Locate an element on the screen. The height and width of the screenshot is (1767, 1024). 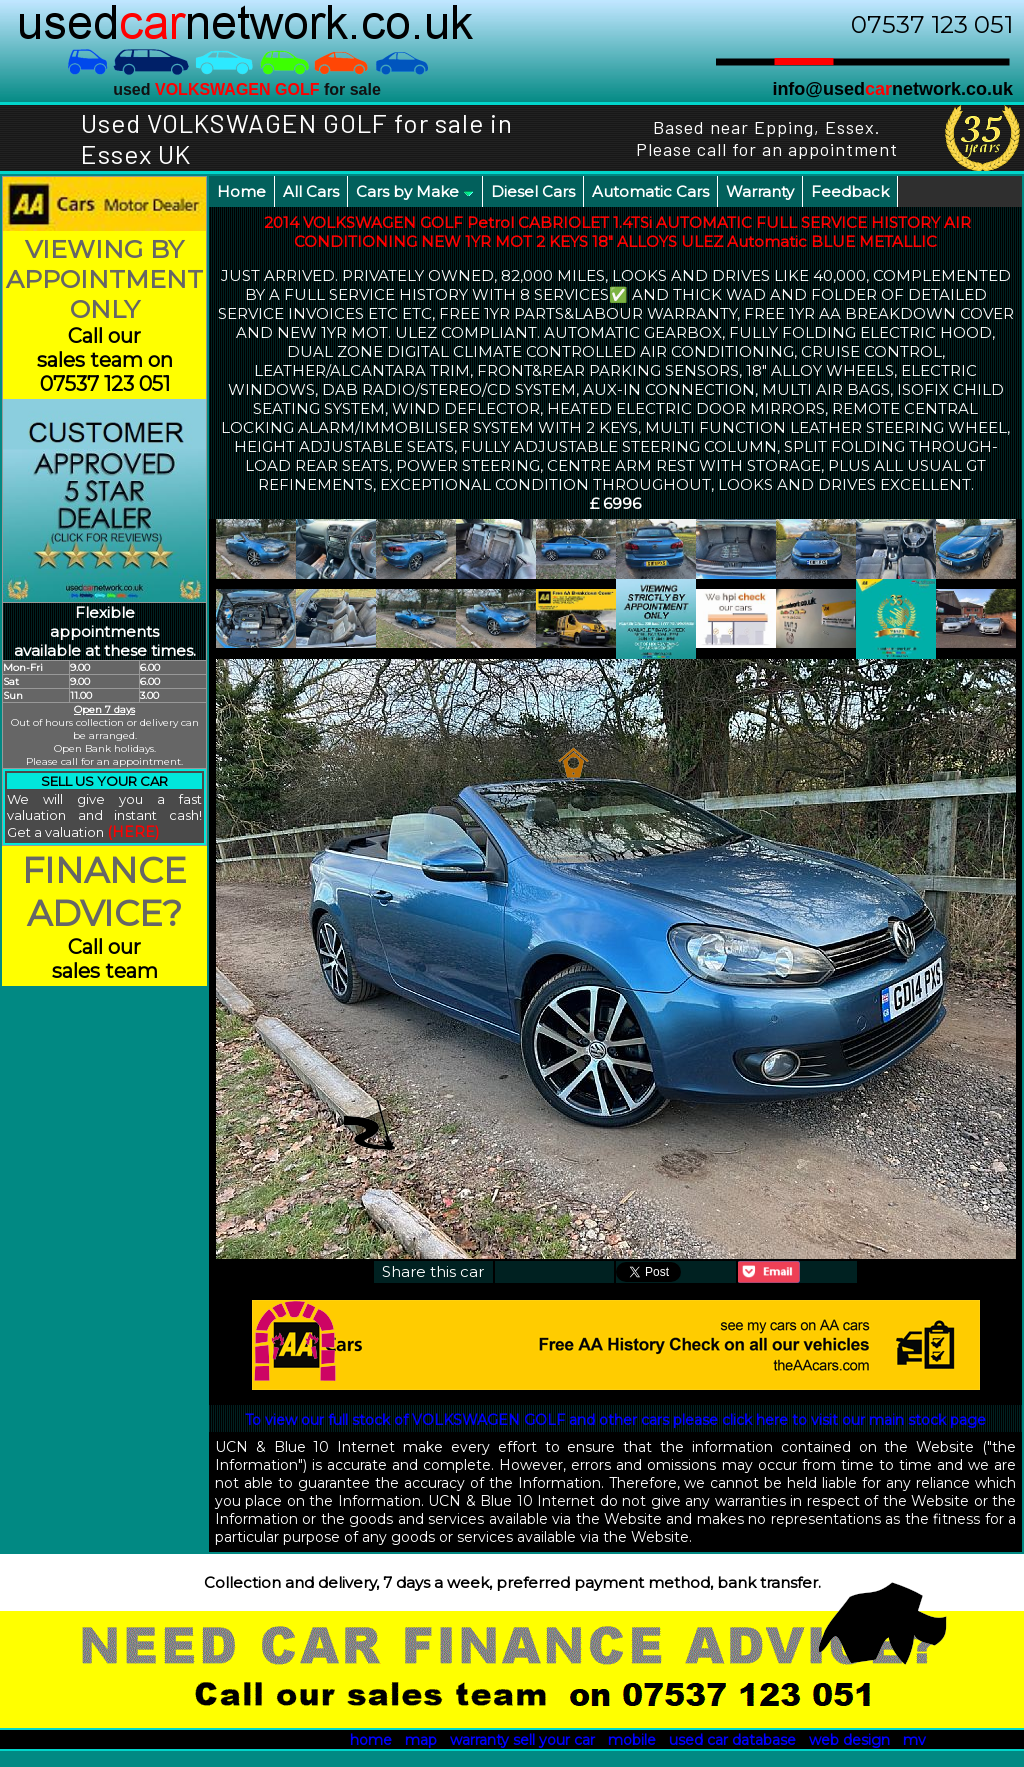
enter a dungeon or underground level is located at coordinates (295, 1341).